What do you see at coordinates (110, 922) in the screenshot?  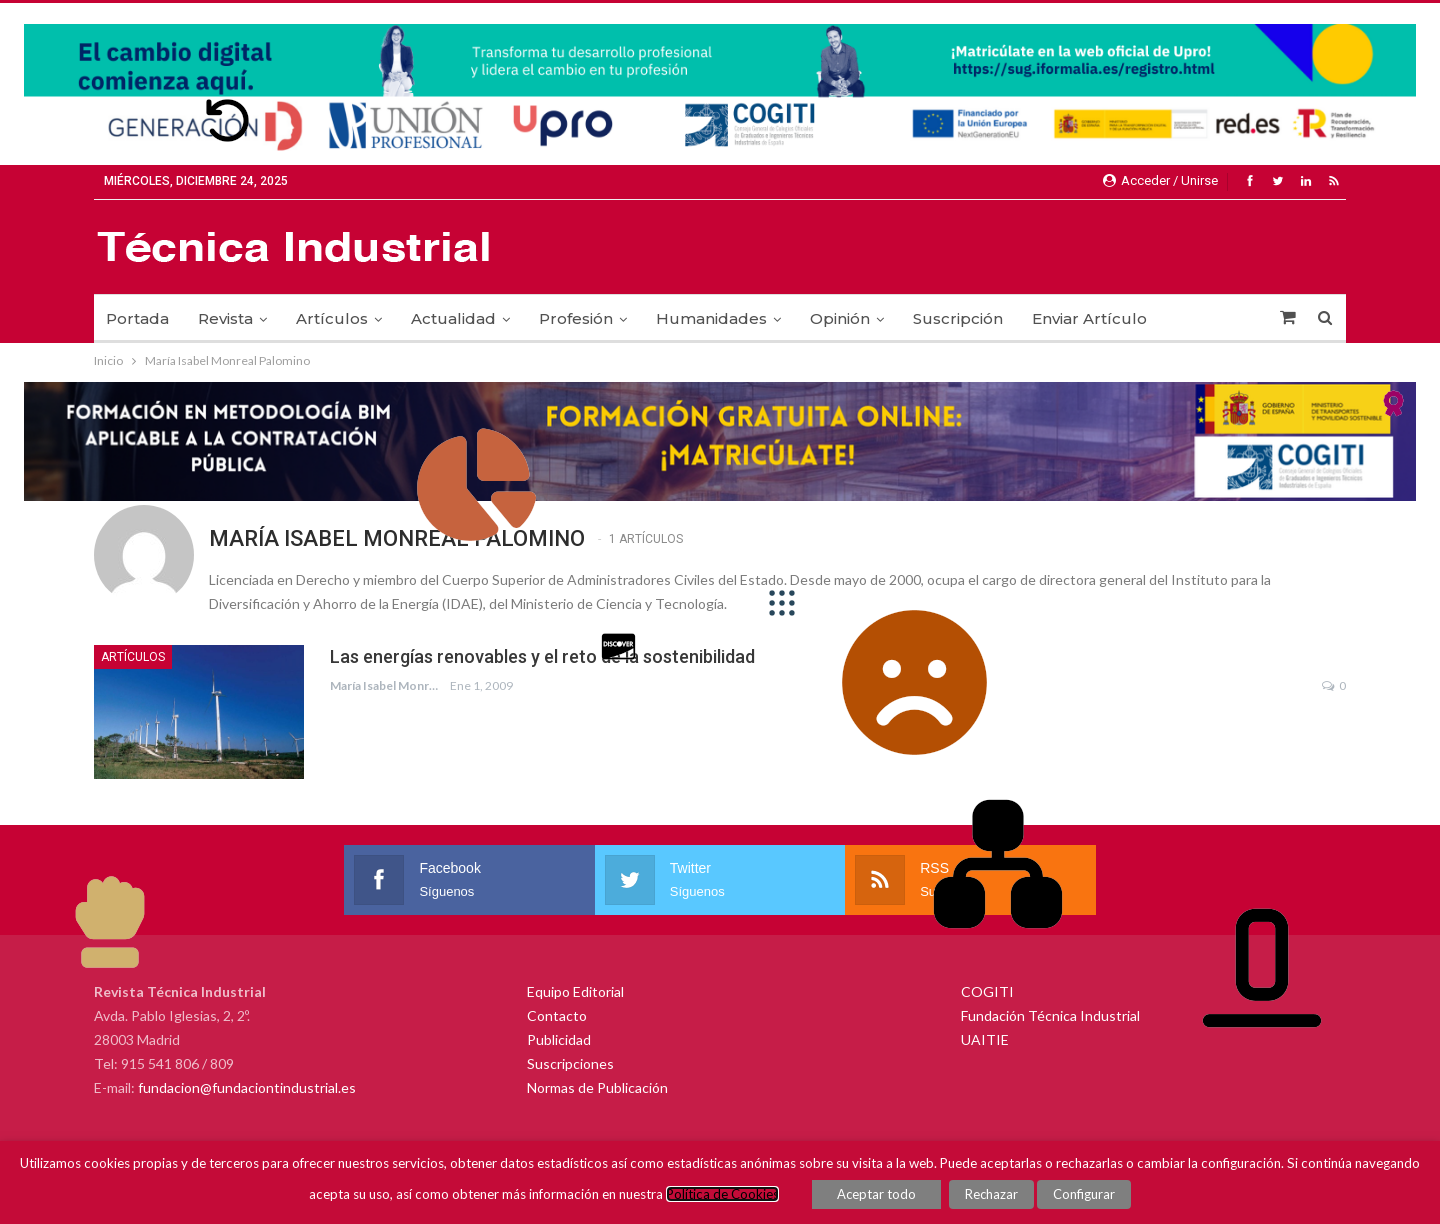 I see `rock gesture for rock-paper-scissors game` at bounding box center [110, 922].